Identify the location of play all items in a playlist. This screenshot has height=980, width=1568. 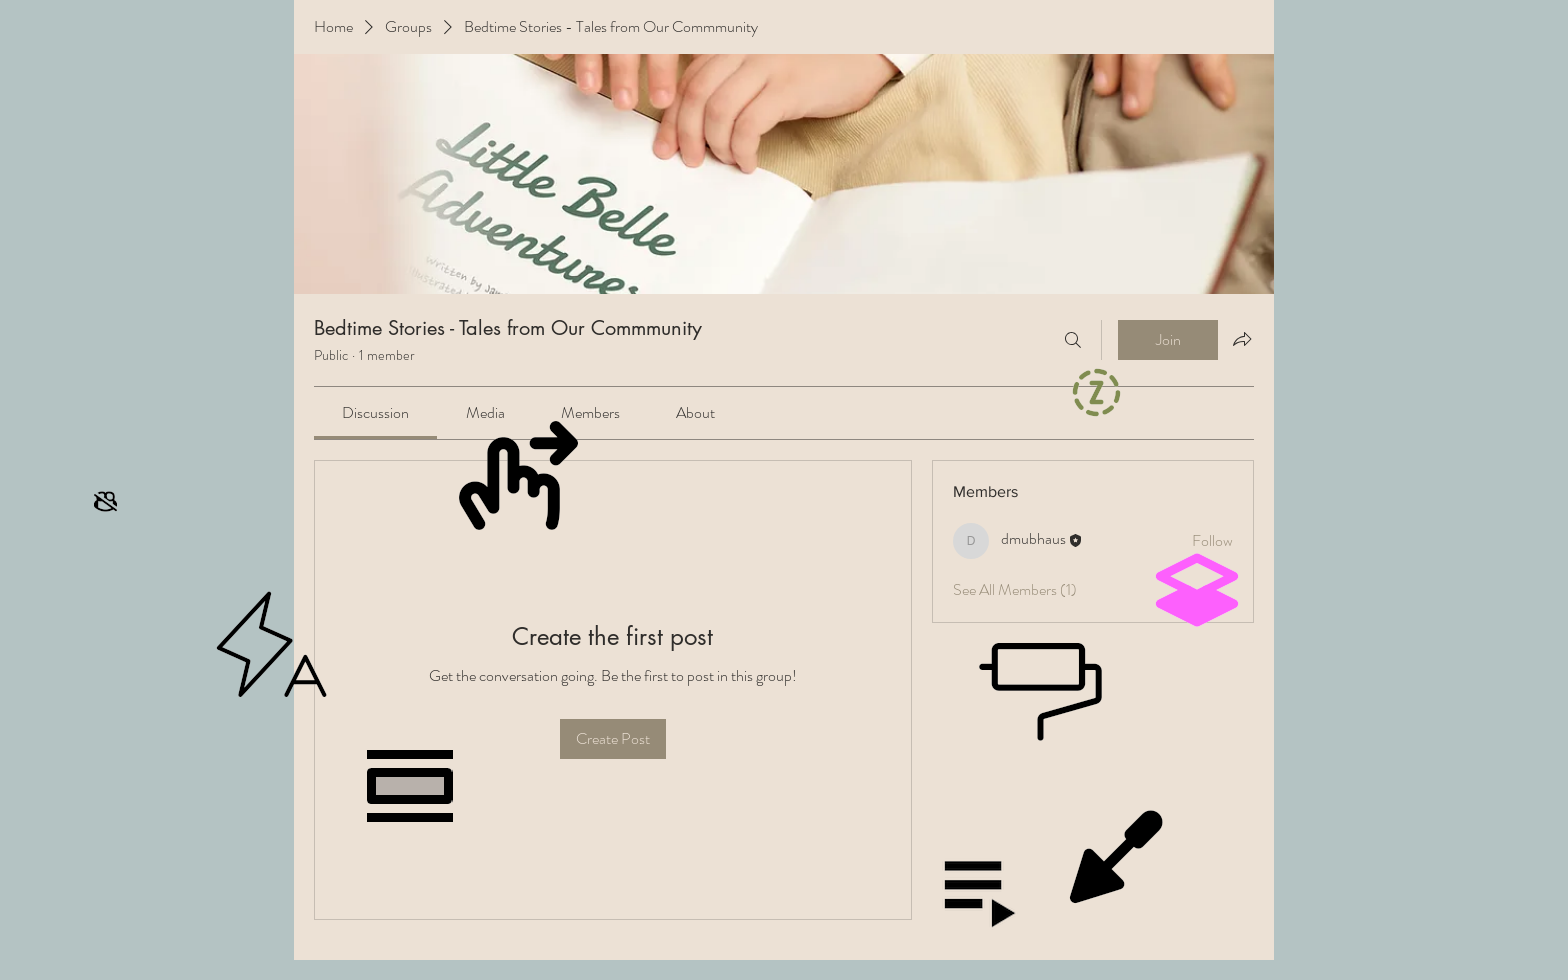
(982, 889).